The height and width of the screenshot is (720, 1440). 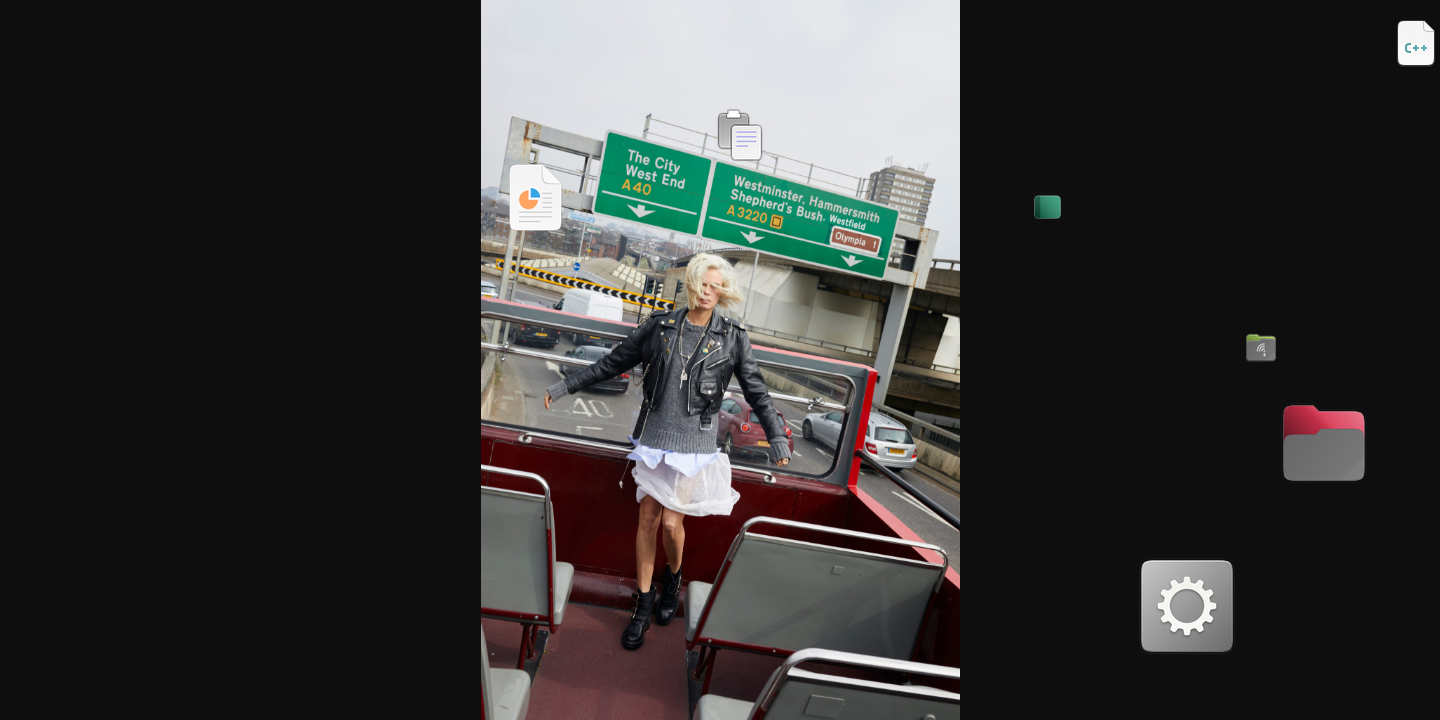 What do you see at coordinates (1047, 206) in the screenshot?
I see `access desktop folder or files` at bounding box center [1047, 206].